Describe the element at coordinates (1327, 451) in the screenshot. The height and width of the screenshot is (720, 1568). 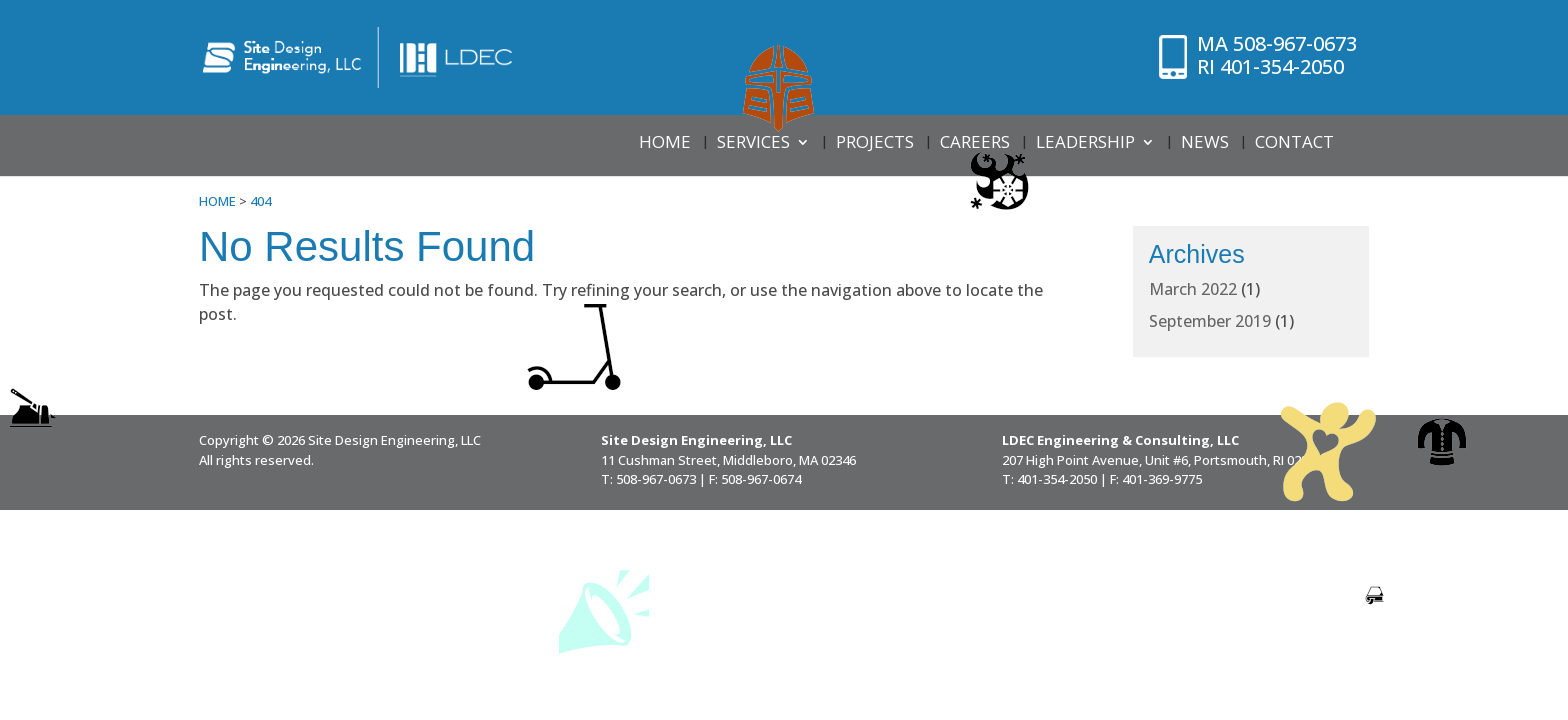
I see `express enthusiasm or passion` at that location.